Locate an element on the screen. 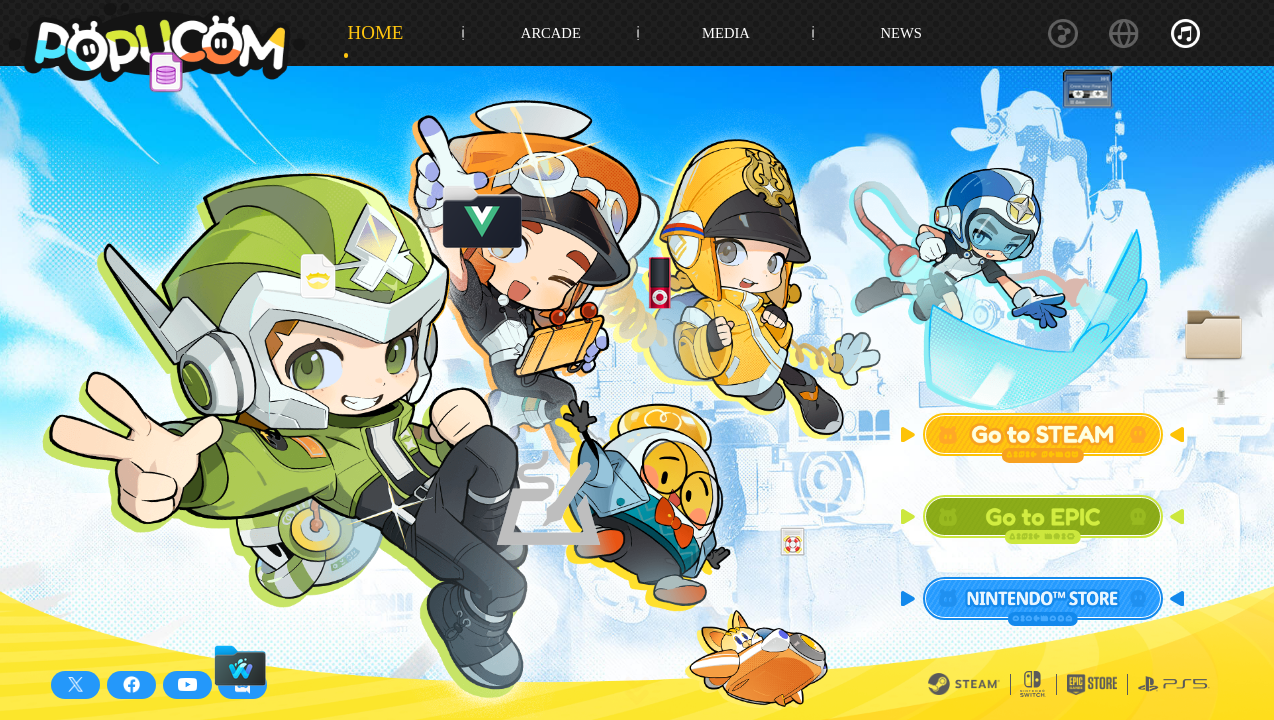 Image resolution: width=1274 pixels, height=720 pixels. indicates tape or cassette media storage is located at coordinates (1087, 90).